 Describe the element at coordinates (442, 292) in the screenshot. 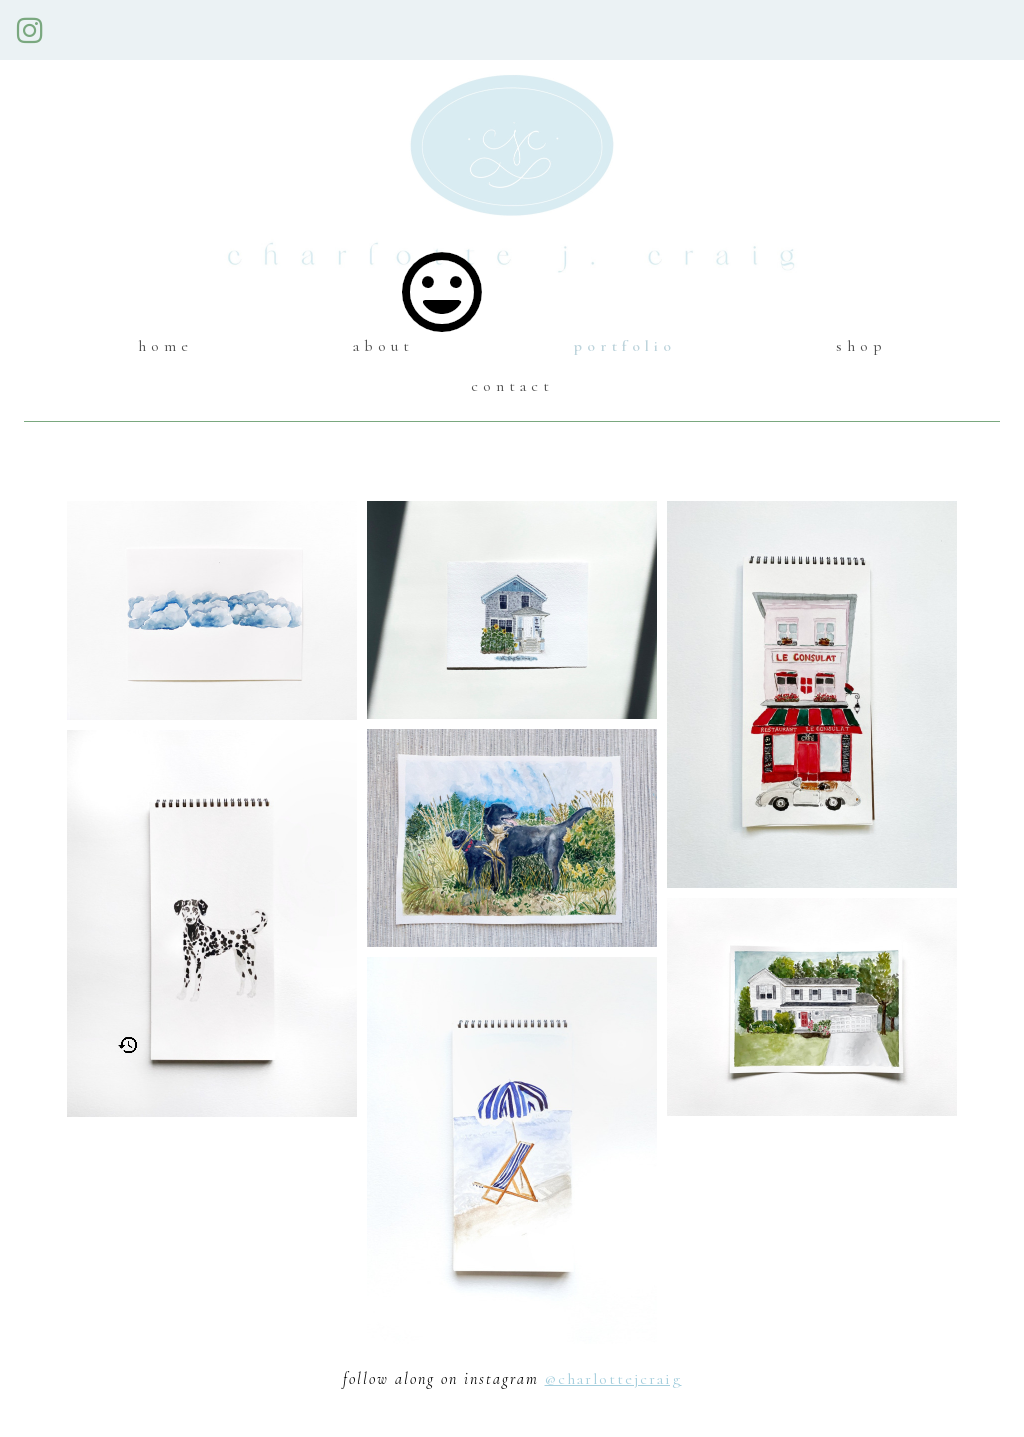

I see `insert an emoji or emoticon` at that location.